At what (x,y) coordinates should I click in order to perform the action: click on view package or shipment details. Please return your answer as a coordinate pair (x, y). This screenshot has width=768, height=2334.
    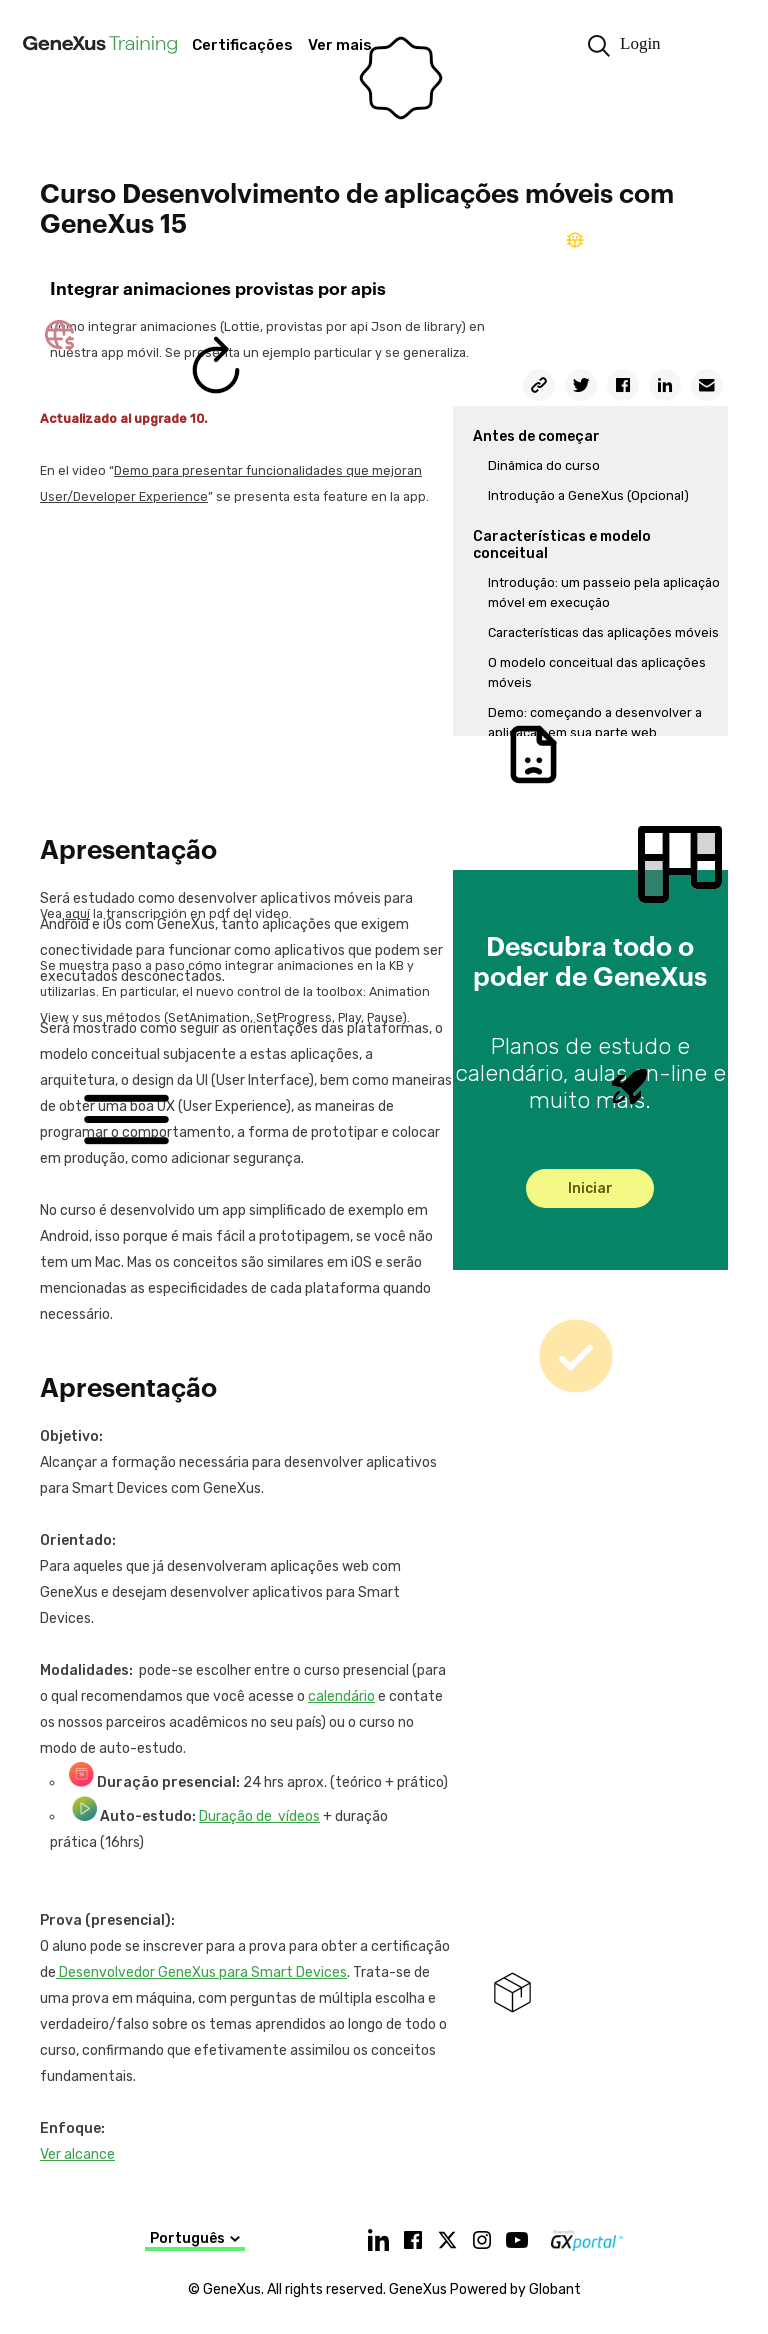
    Looking at the image, I should click on (512, 1992).